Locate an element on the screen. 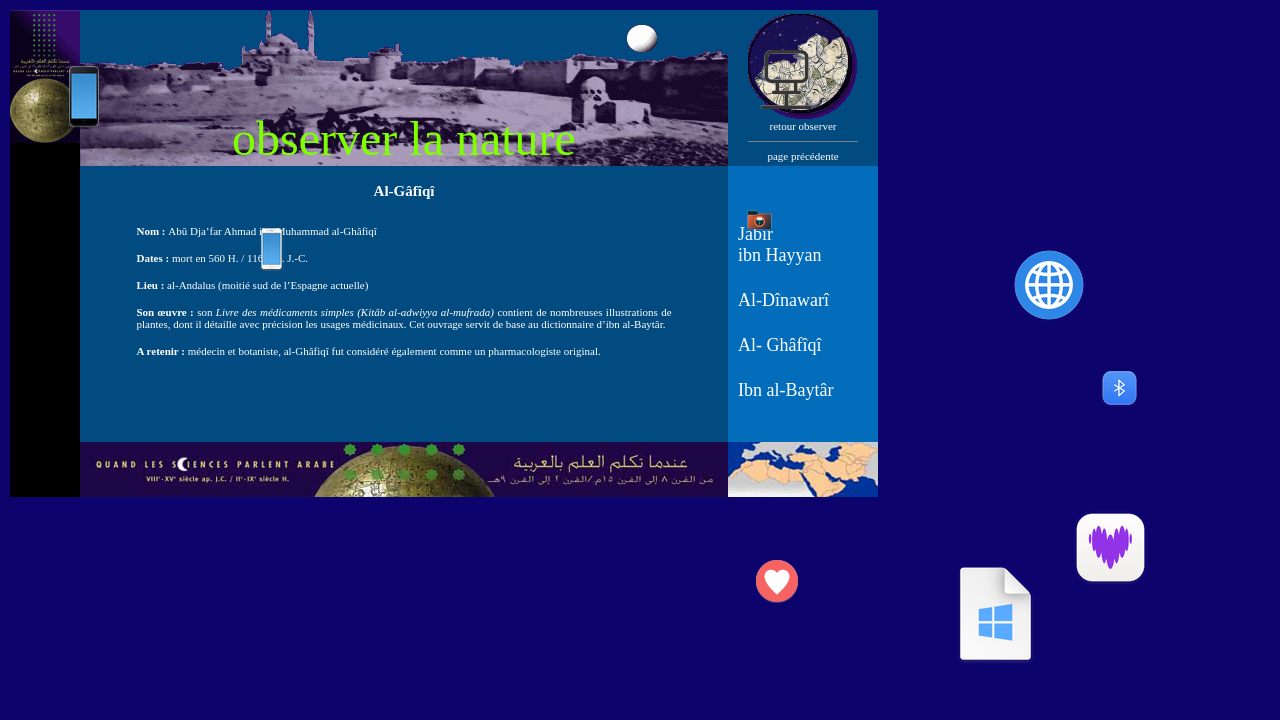 The width and height of the screenshot is (1280, 720). mark item as favorite is located at coordinates (777, 581).